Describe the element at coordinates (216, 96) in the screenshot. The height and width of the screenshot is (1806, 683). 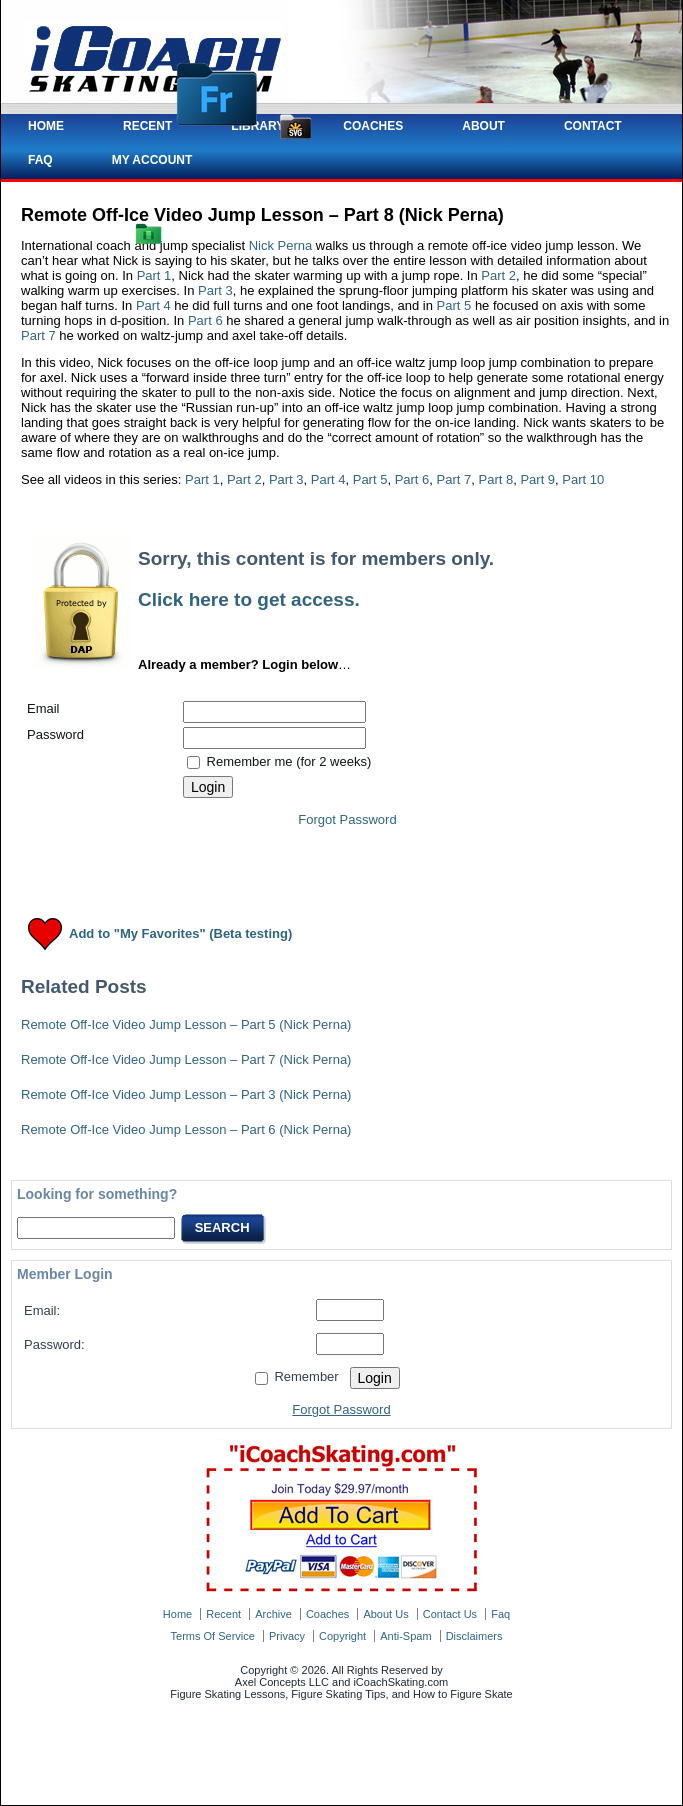
I see `open adobe fresco project folder` at that location.